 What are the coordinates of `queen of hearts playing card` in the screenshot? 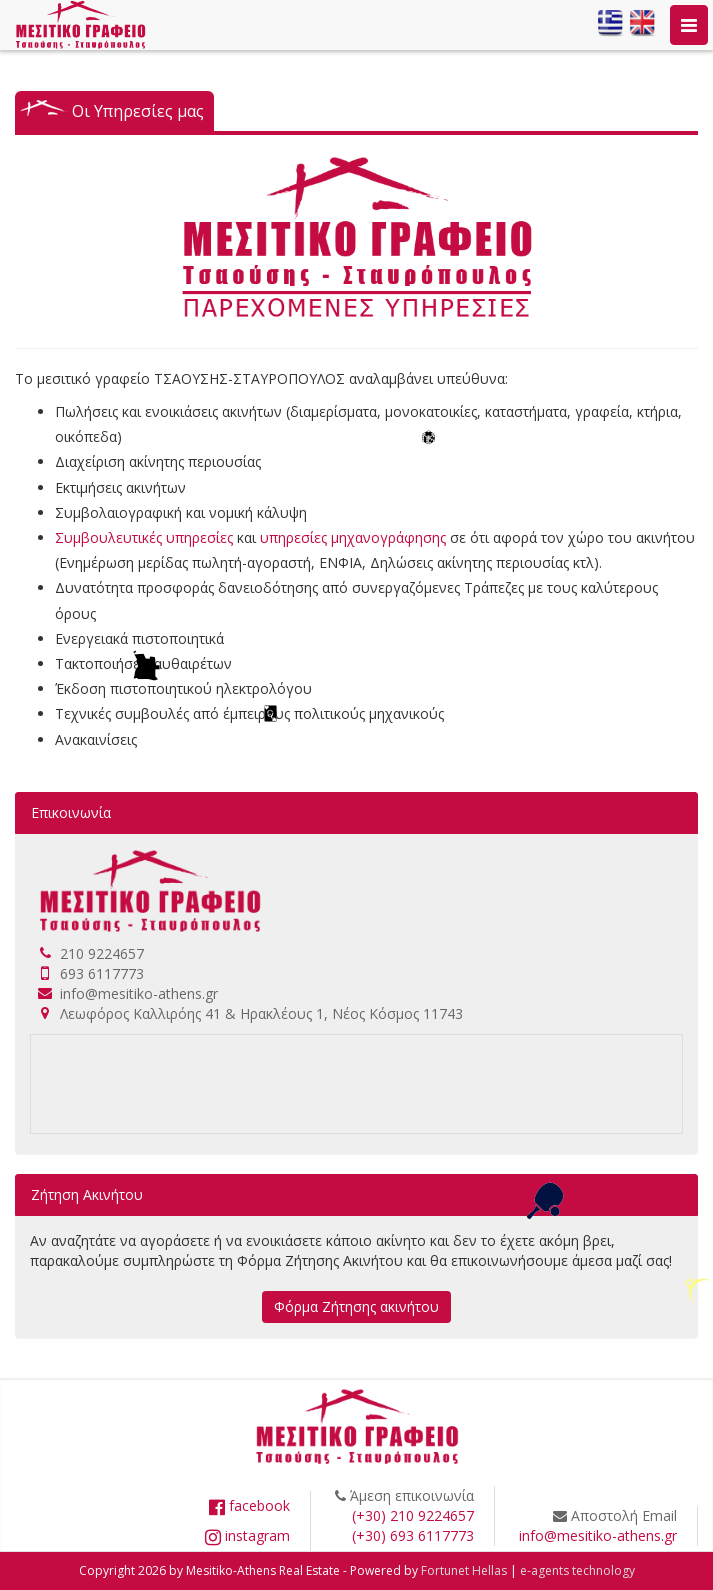 It's located at (270, 713).